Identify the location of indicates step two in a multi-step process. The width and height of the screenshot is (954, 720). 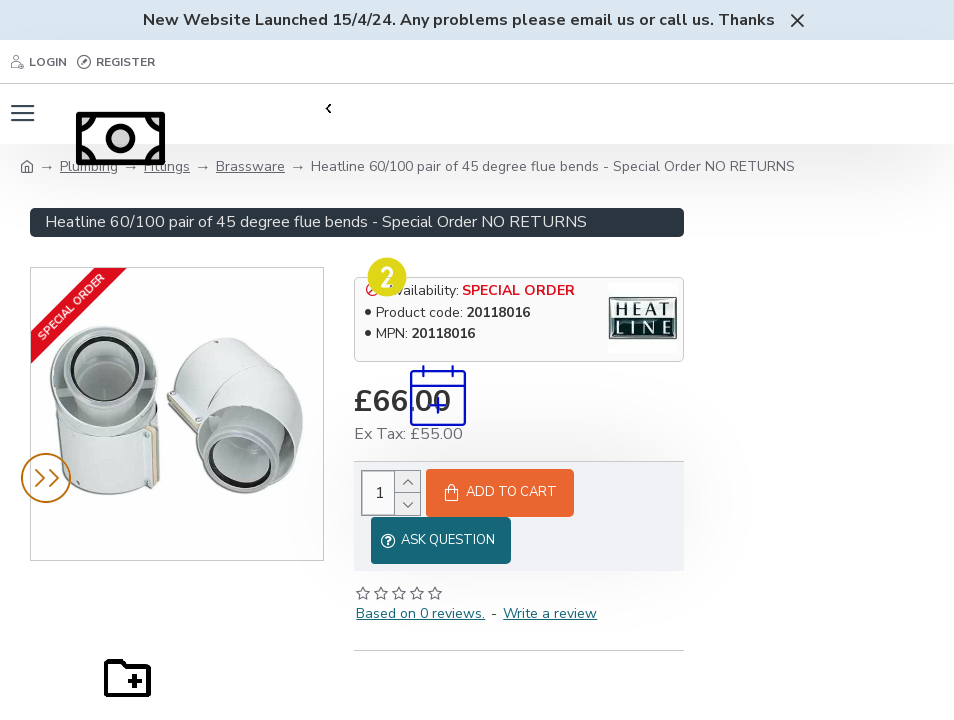
(387, 277).